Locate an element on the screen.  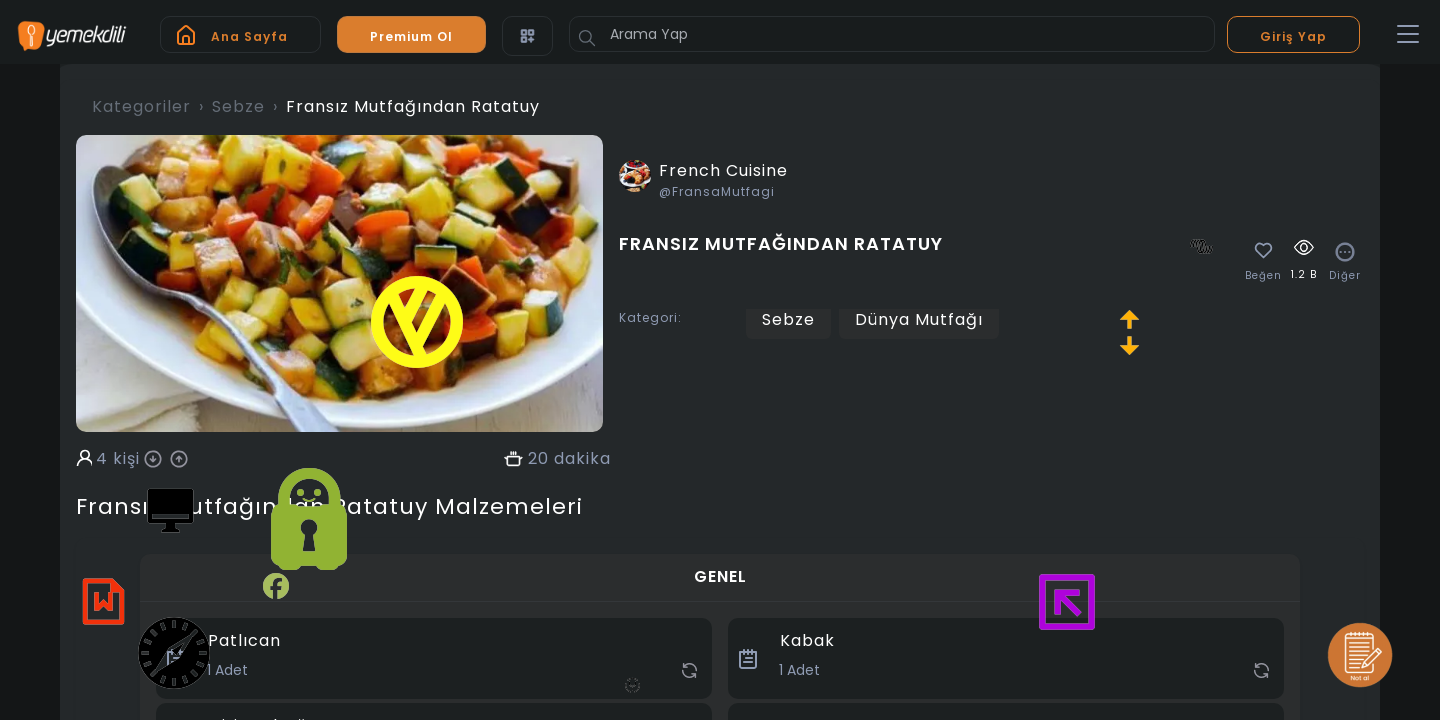
bity cryptocurrency exchange logo is located at coordinates (632, 685).